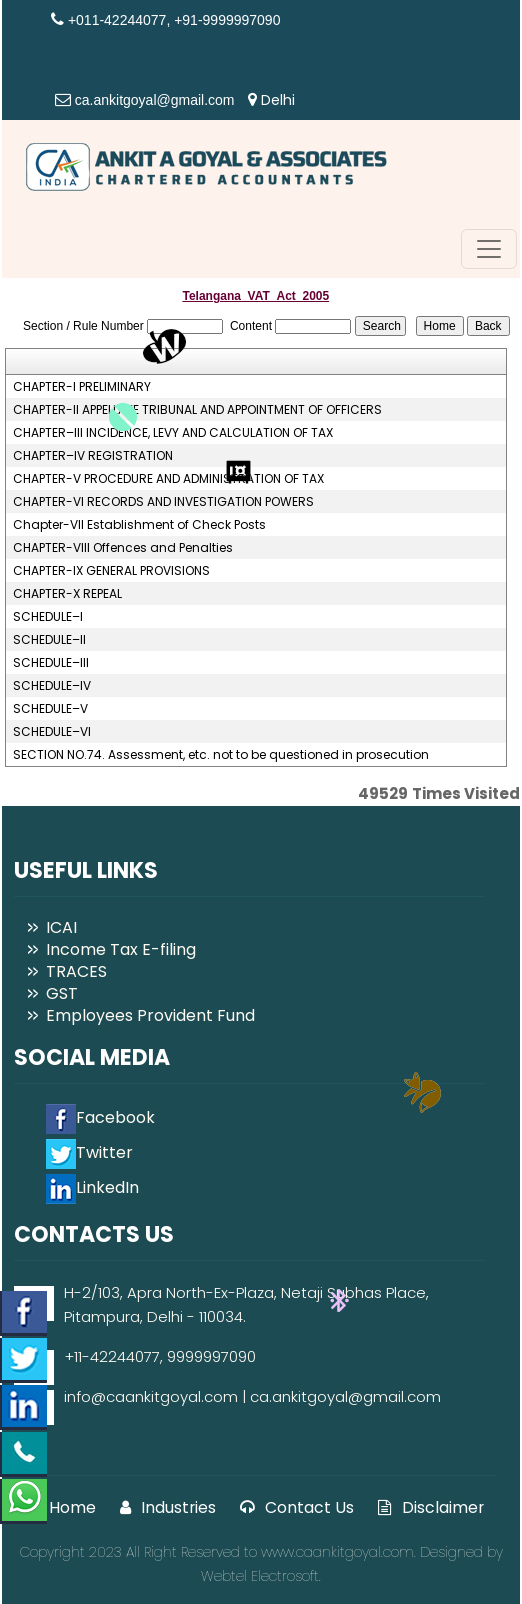 The image size is (522, 1604). I want to click on open the Kitsu anime tracking app, so click(422, 1092).